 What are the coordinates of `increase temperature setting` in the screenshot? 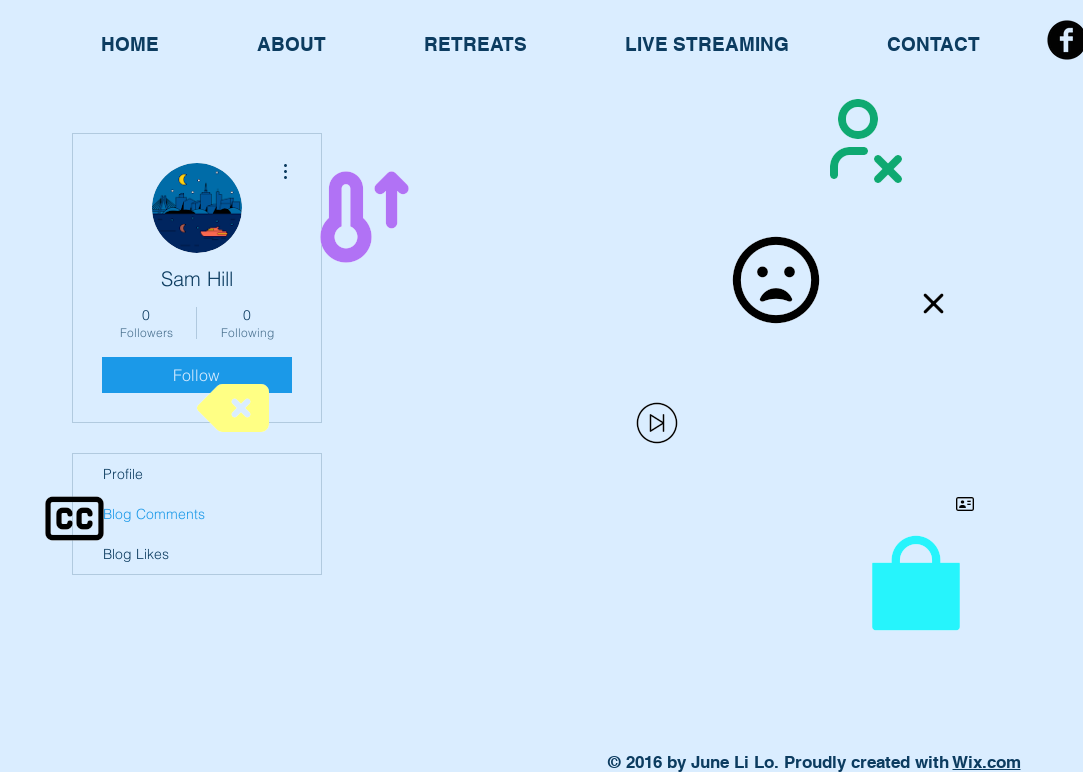 It's located at (363, 217).